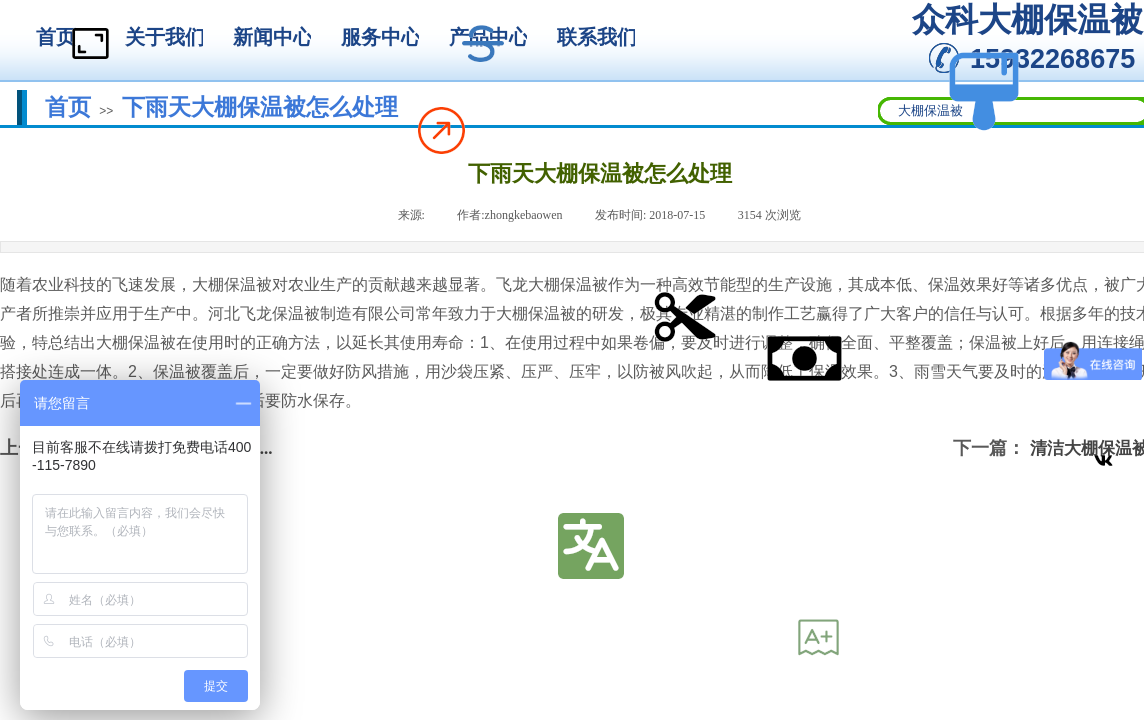 Image resolution: width=1144 pixels, height=720 pixels. I want to click on enter fullscreen mode, so click(90, 43).